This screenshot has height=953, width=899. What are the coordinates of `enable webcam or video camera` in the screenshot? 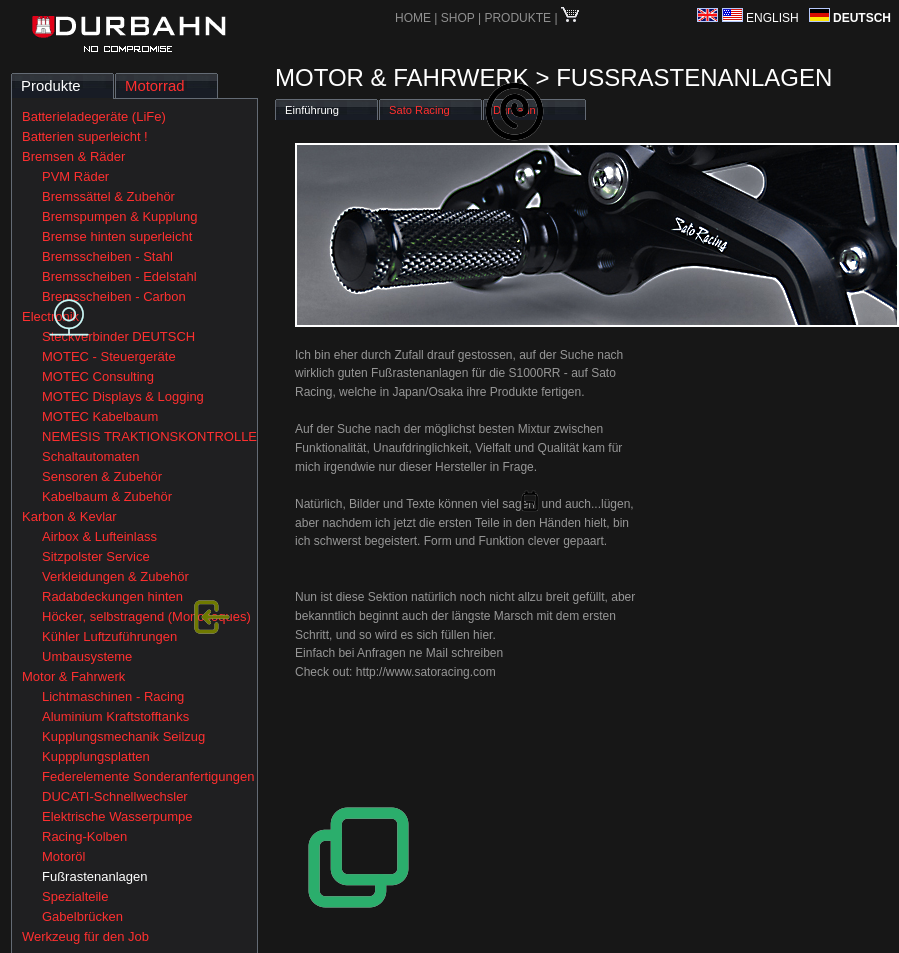 It's located at (69, 319).